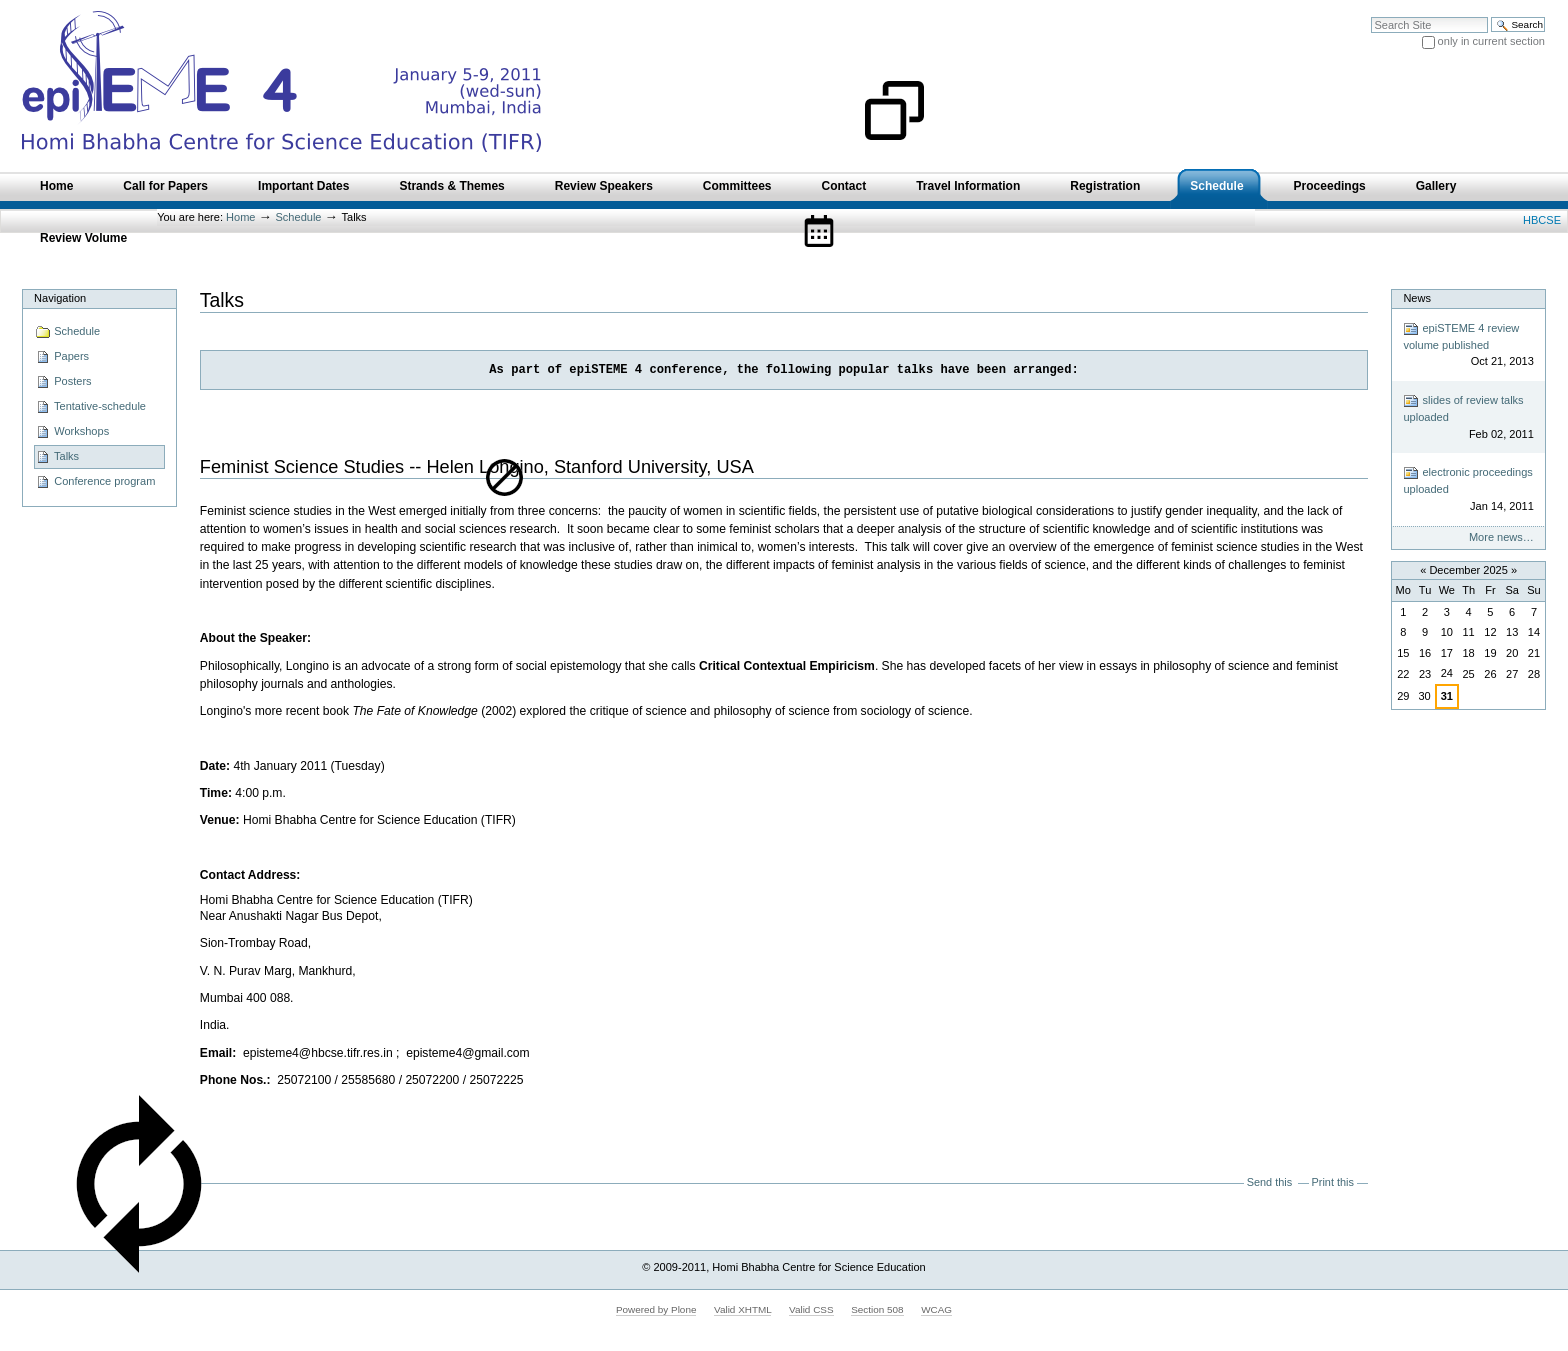 This screenshot has height=1351, width=1568. What do you see at coordinates (819, 231) in the screenshot?
I see `view calendar or schedule` at bounding box center [819, 231].